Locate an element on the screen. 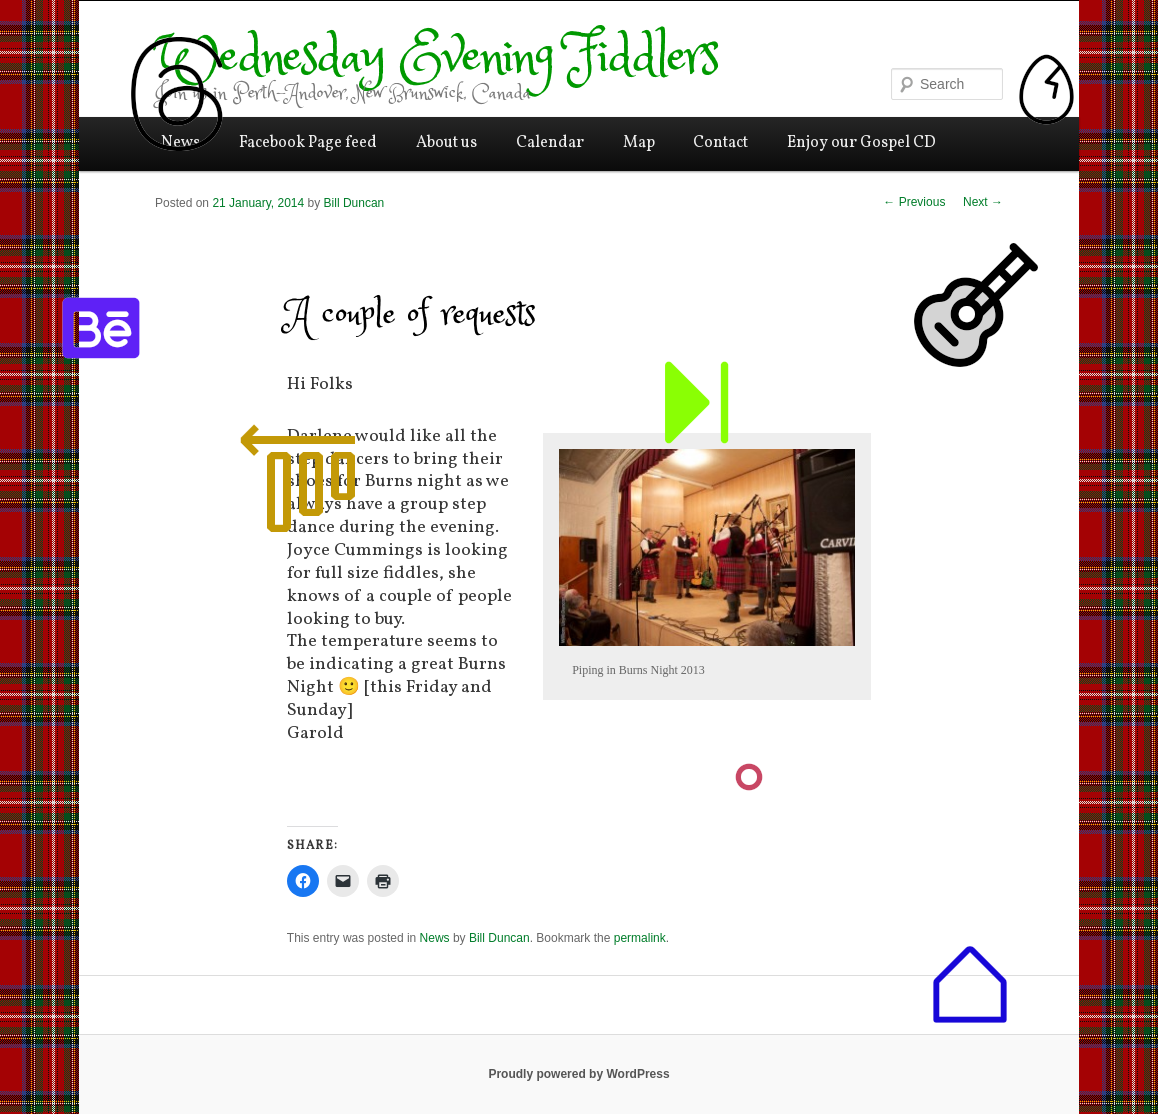  navigate to home screen is located at coordinates (970, 986).